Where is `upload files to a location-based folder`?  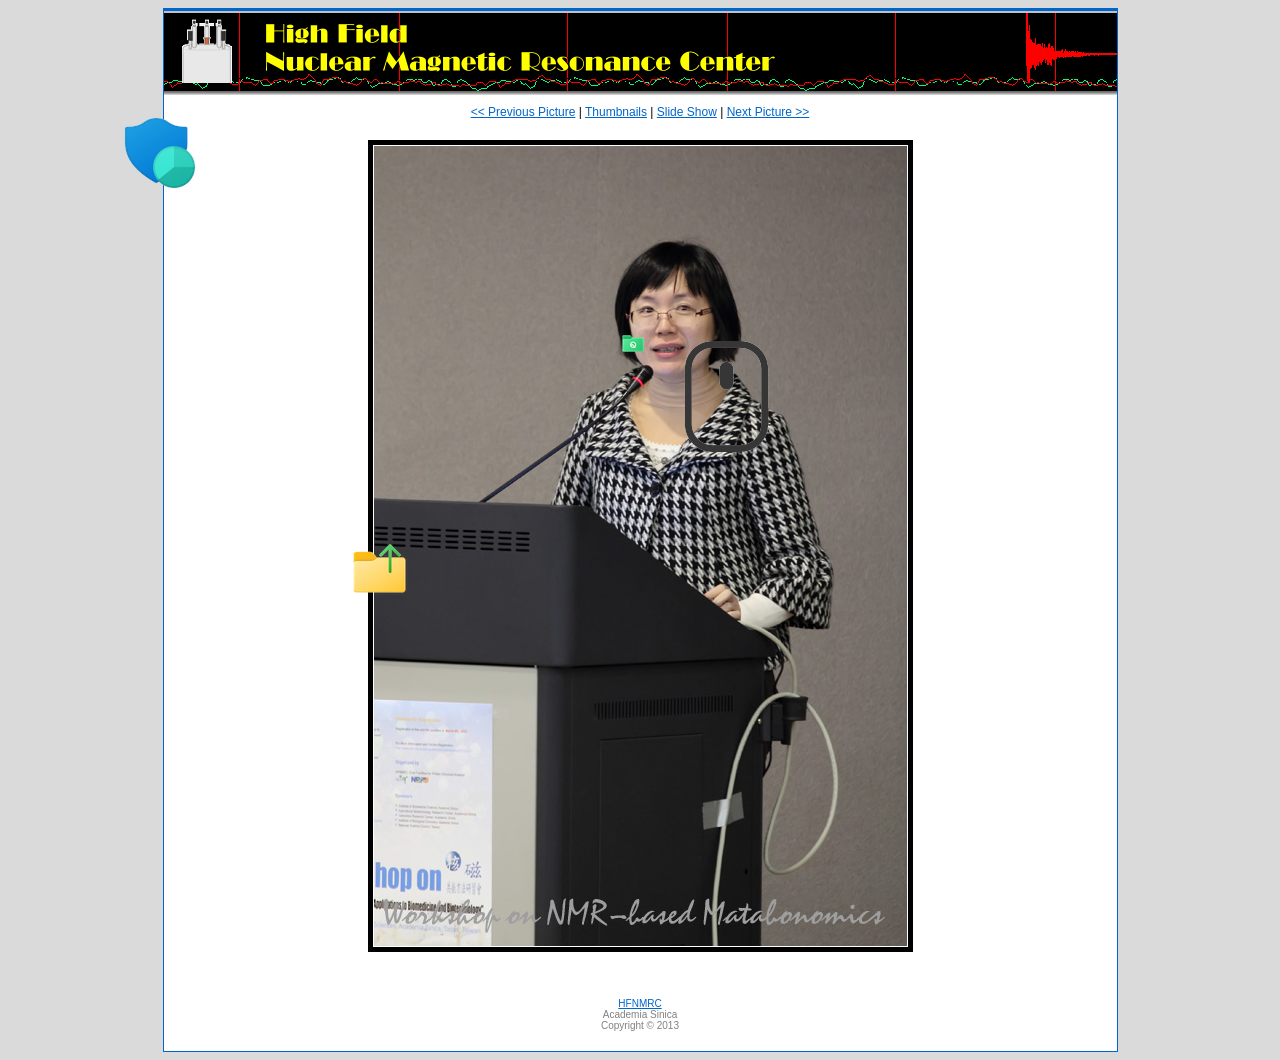
upload files to a location-based folder is located at coordinates (379, 573).